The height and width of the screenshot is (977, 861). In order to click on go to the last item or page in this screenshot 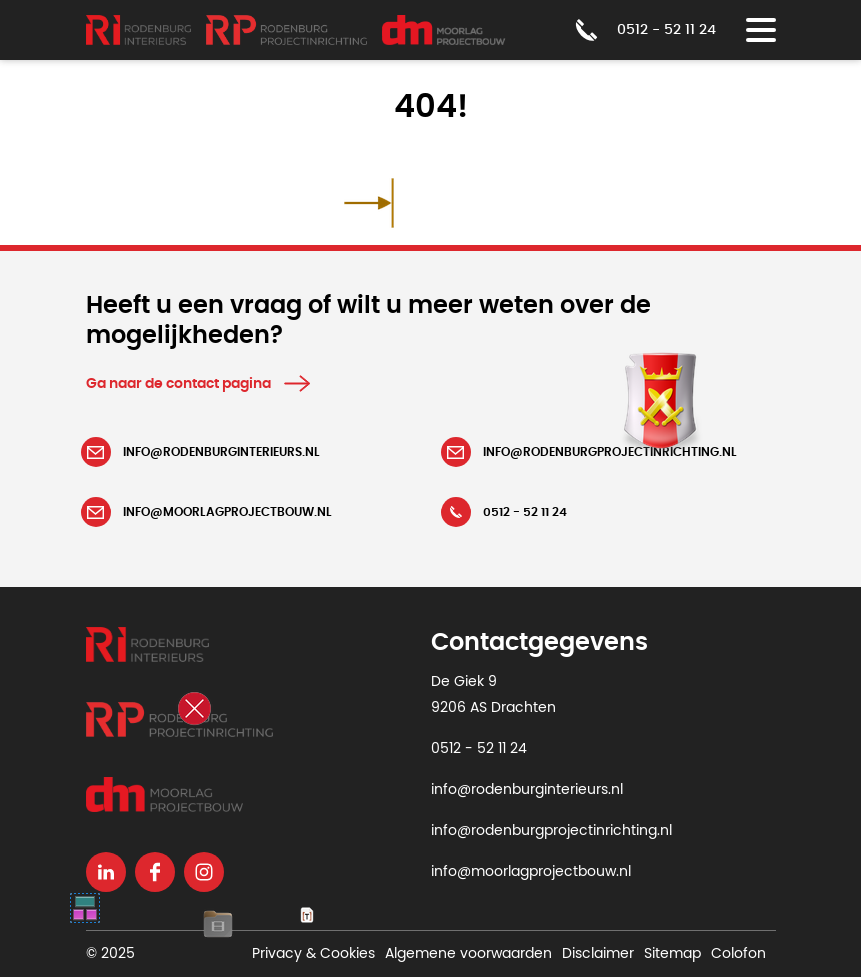, I will do `click(369, 203)`.